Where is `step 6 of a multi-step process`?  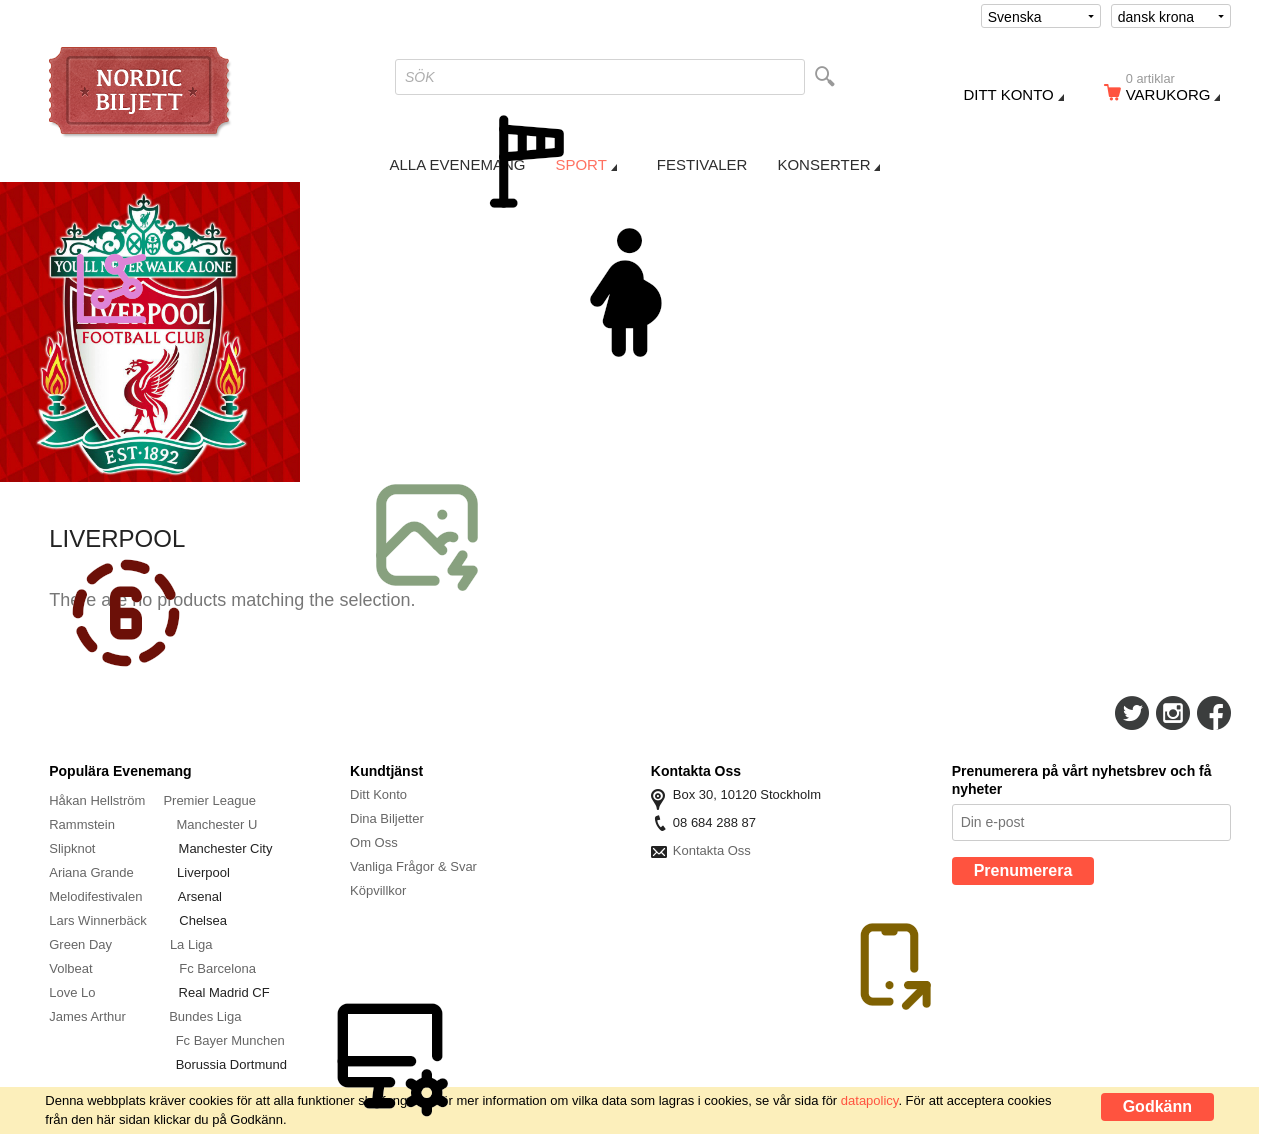 step 6 of a multi-step process is located at coordinates (126, 613).